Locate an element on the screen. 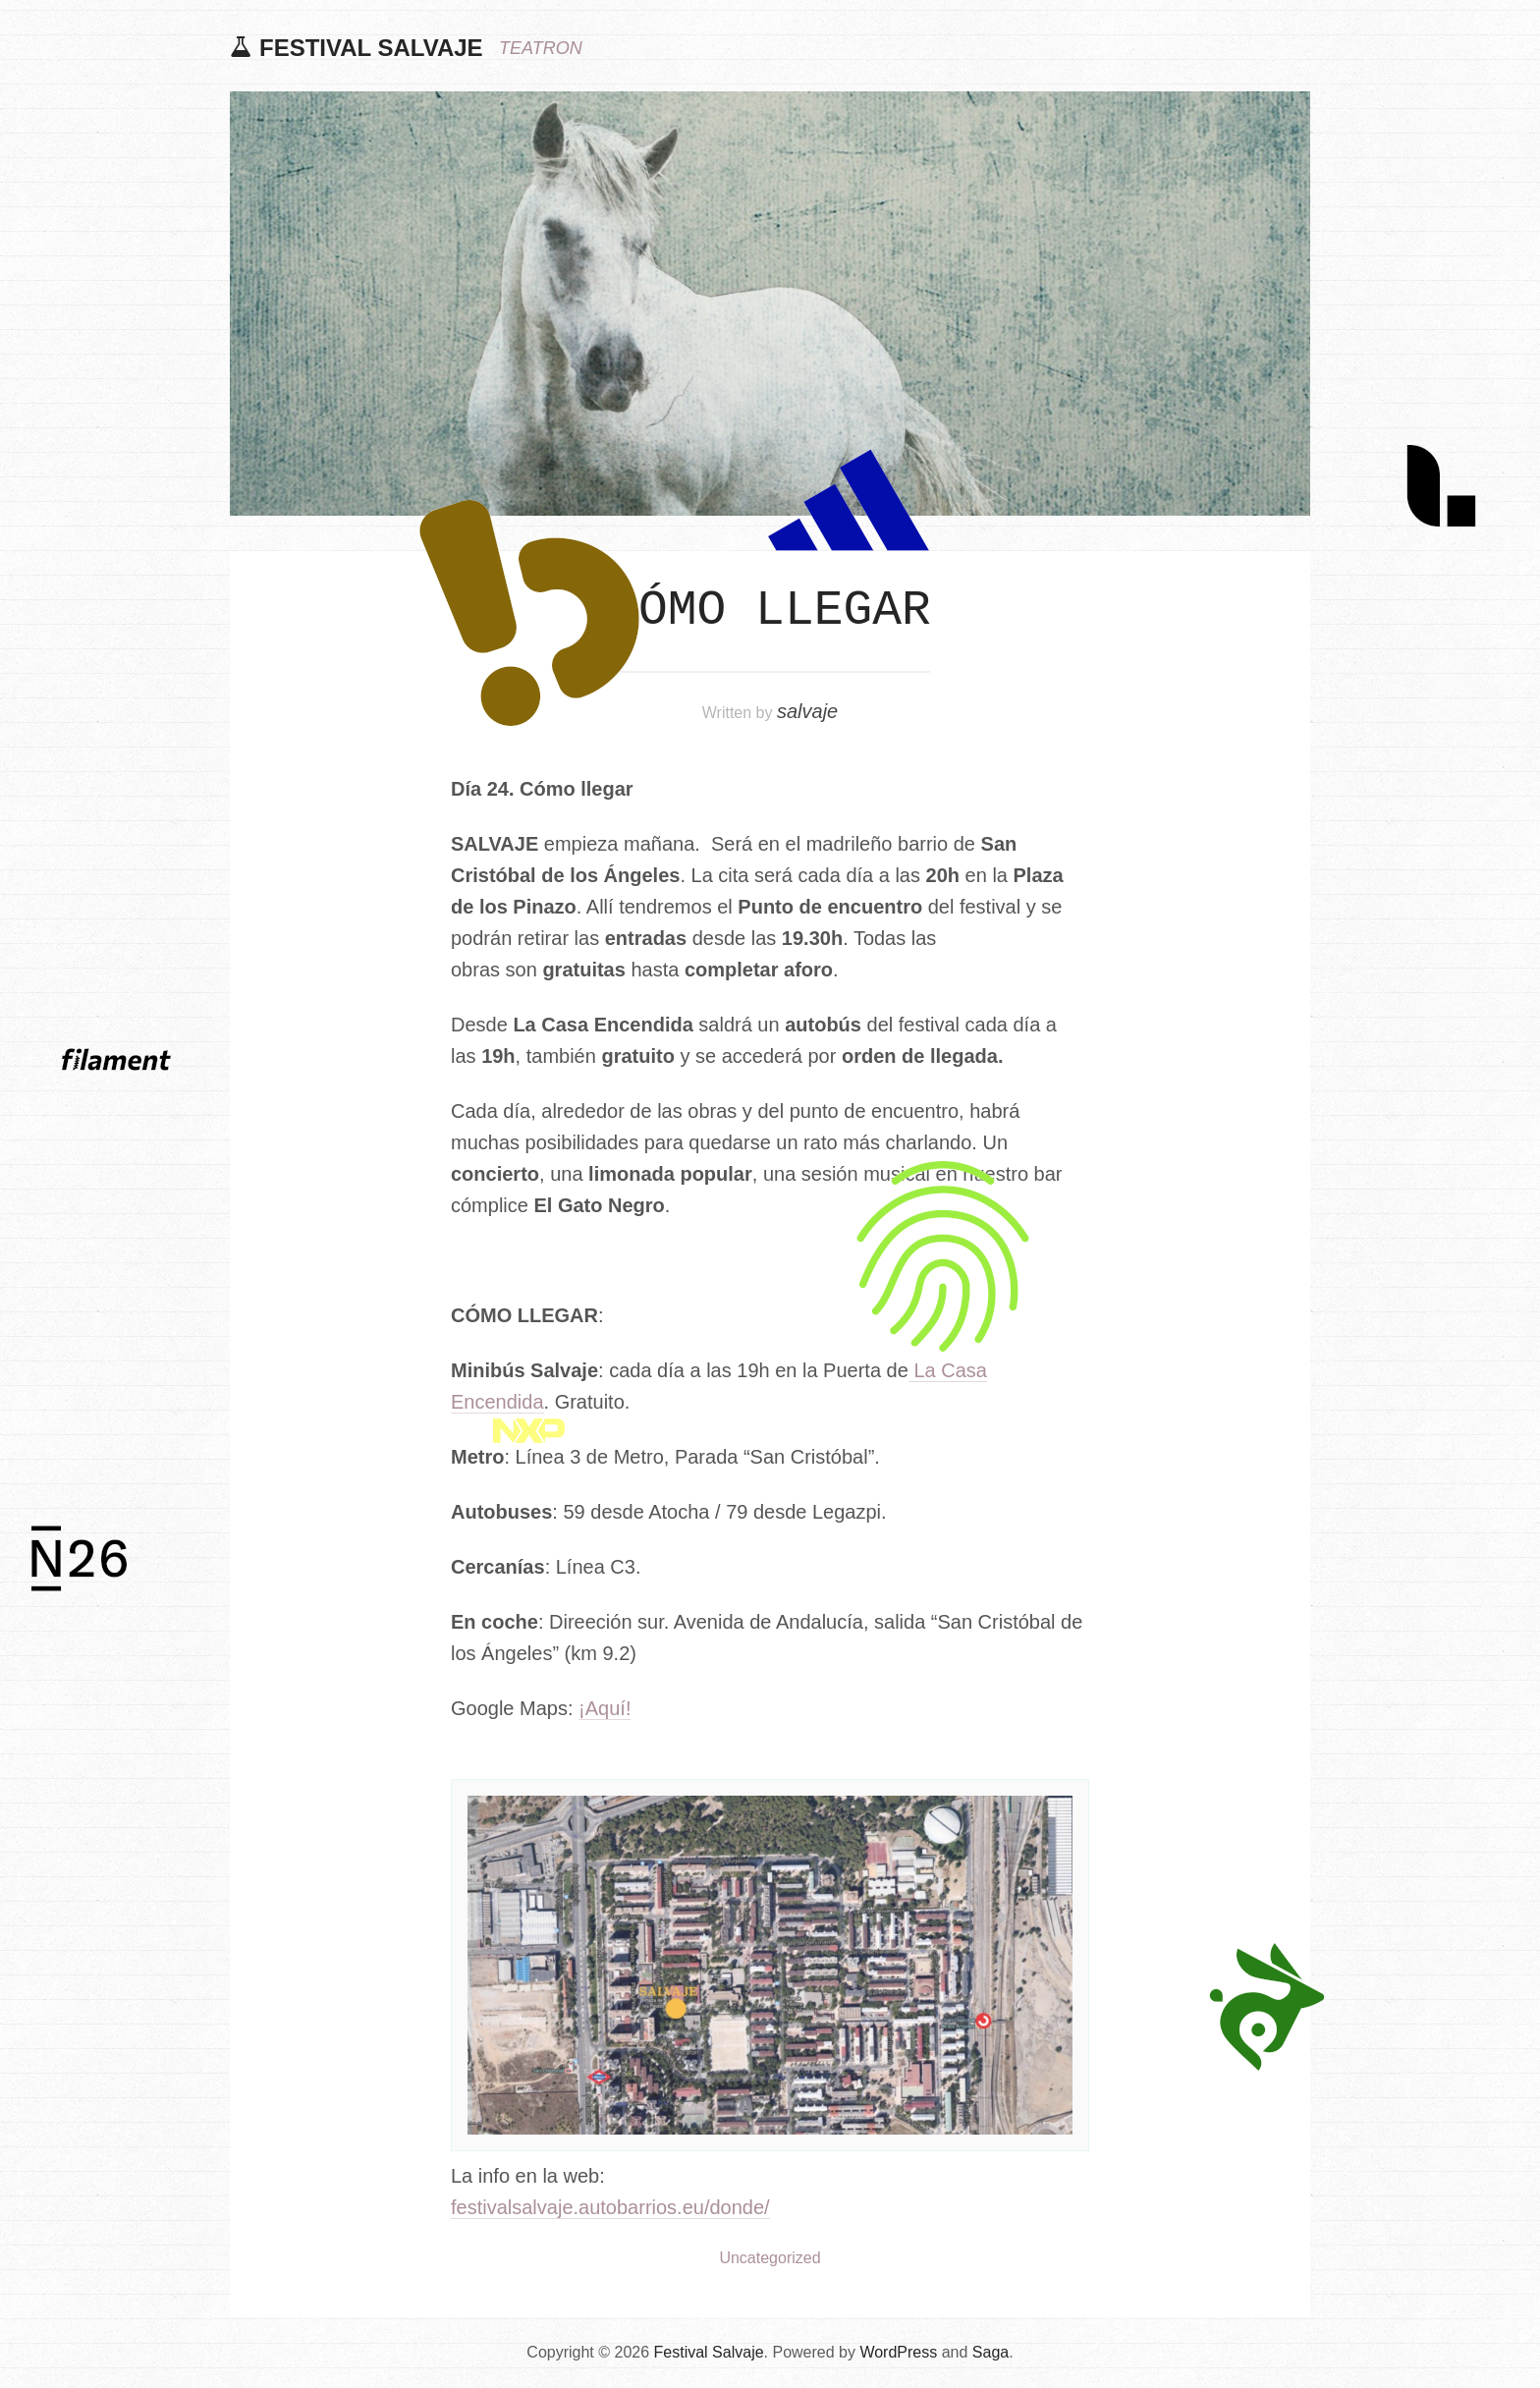 This screenshot has height=2388, width=1540. open the Bukalapak app is located at coordinates (529, 613).